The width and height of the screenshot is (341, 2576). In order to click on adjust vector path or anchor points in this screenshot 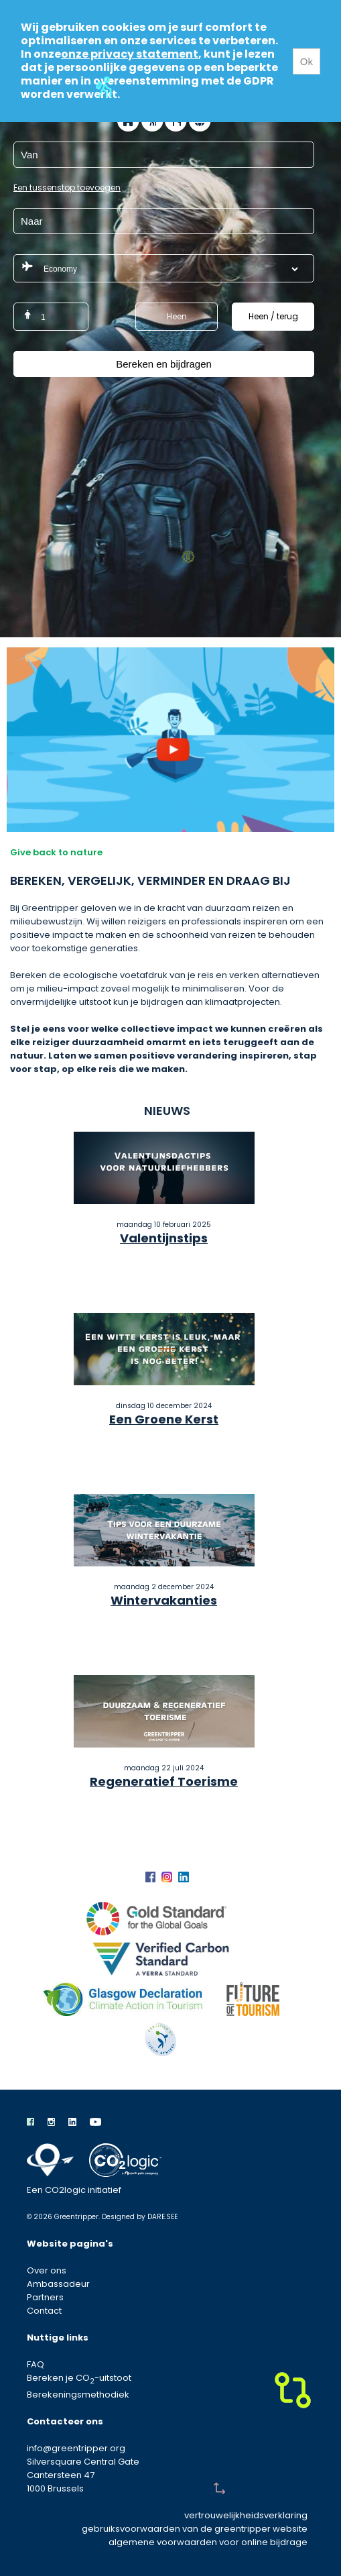, I will do `click(219, 2488)`.